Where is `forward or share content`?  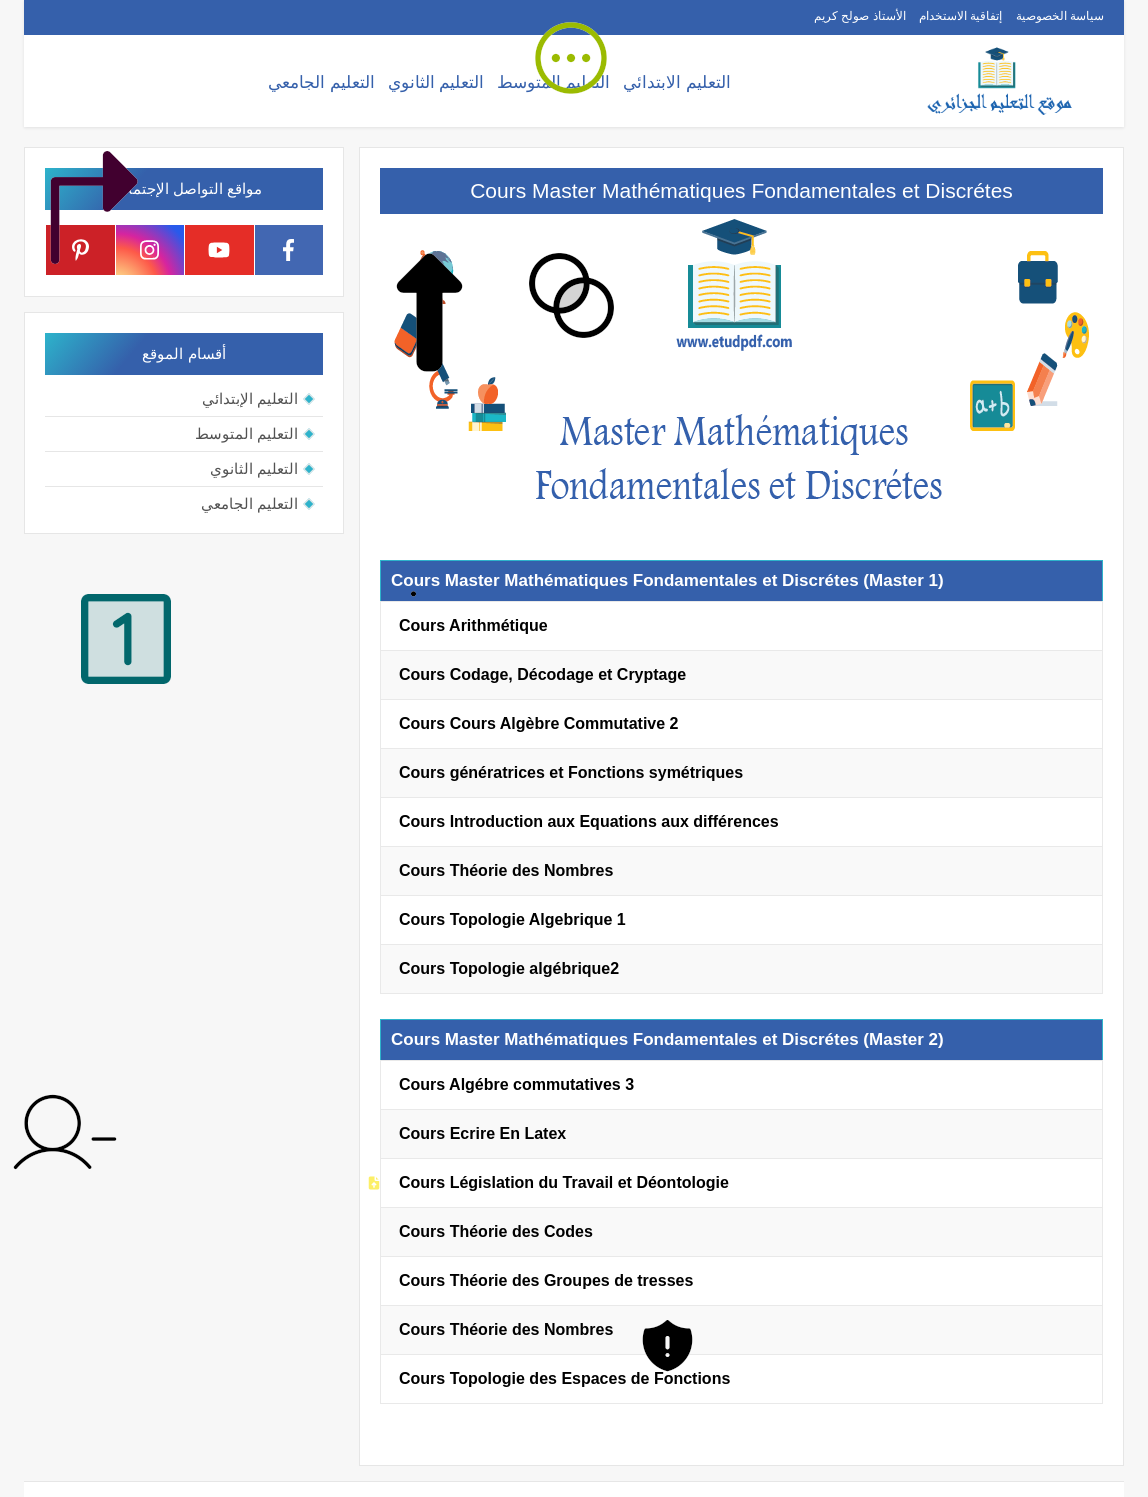 forward or share content is located at coordinates (85, 207).